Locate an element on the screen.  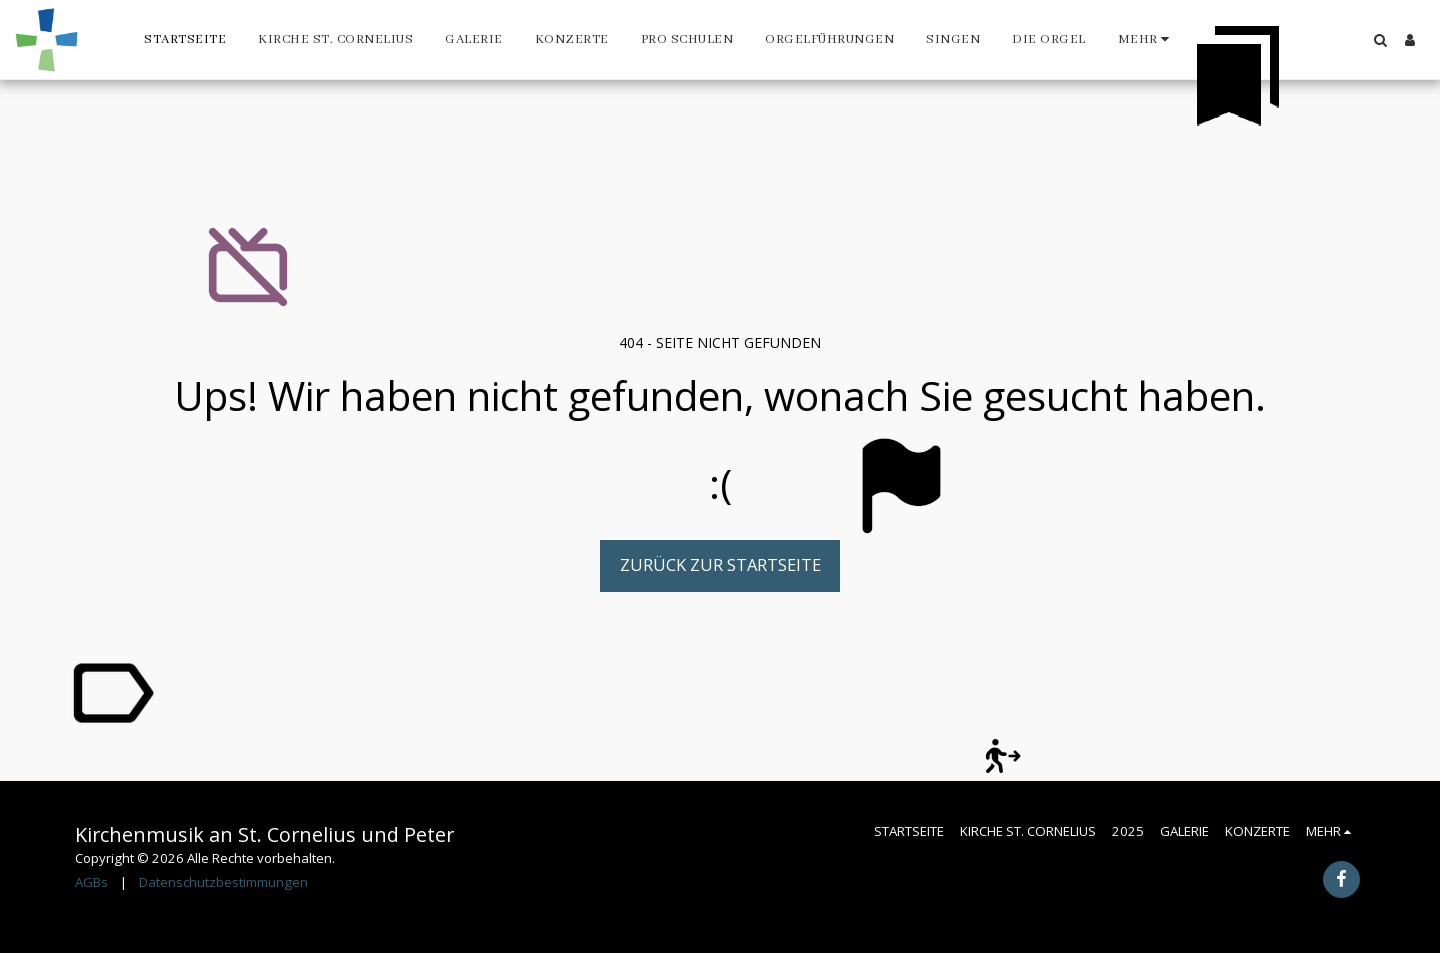
flag or mark an item for follow-up is located at coordinates (901, 484).